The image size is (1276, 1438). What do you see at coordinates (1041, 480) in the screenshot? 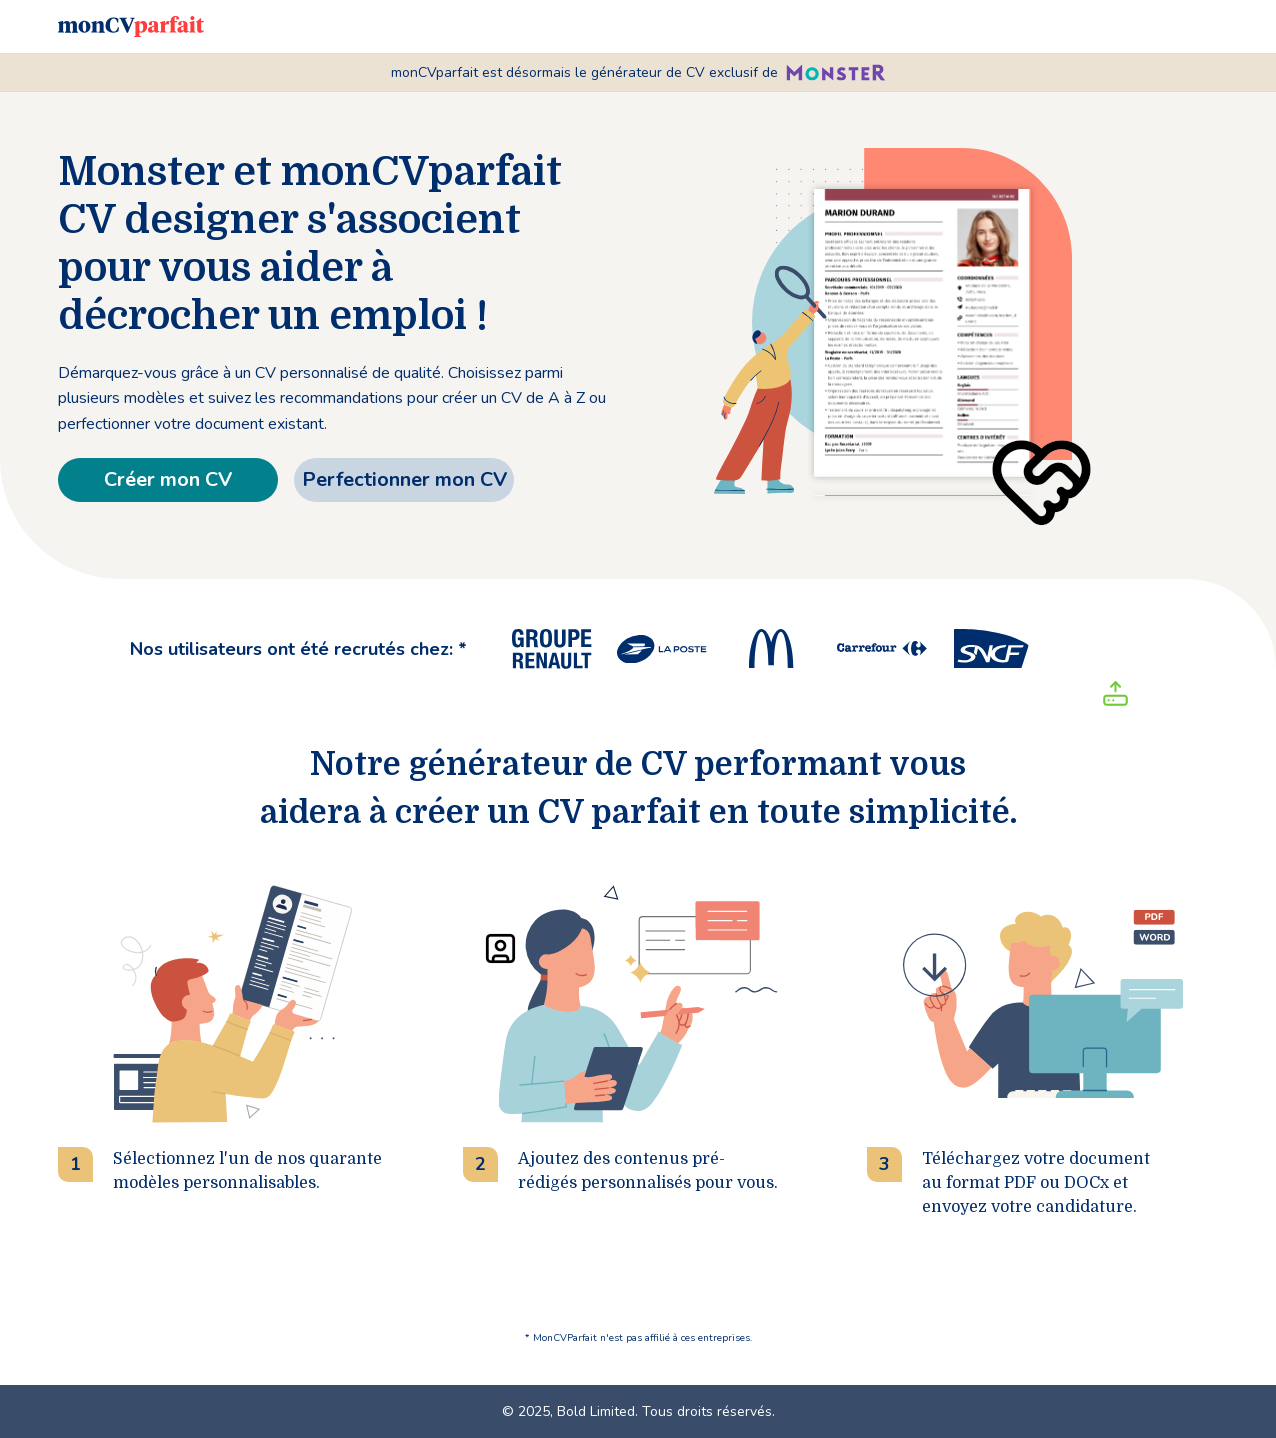
I see `access partnership or collaboration features` at bounding box center [1041, 480].